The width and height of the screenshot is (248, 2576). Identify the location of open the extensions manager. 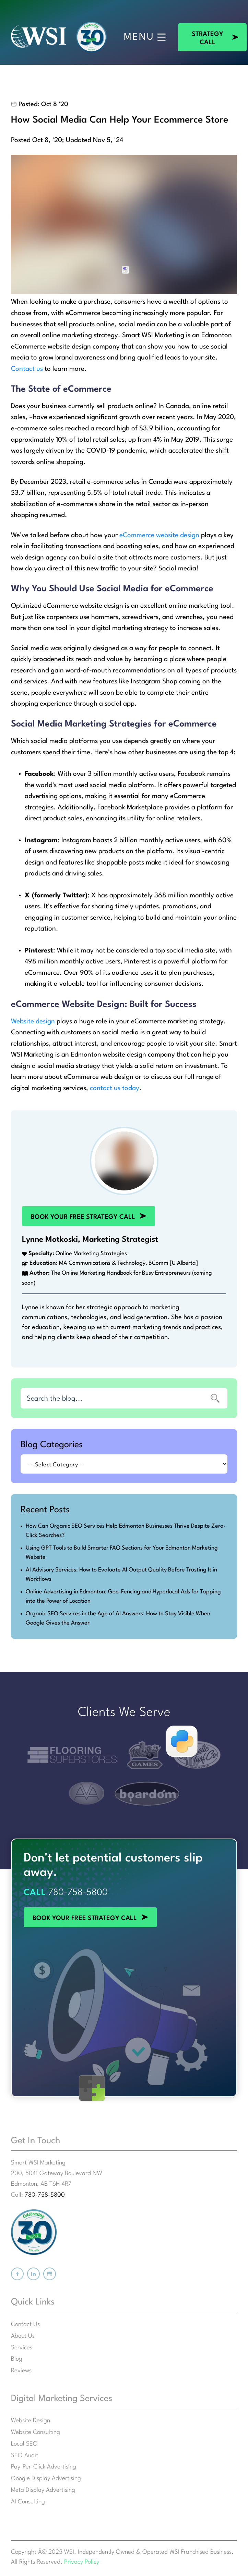
(92, 2088).